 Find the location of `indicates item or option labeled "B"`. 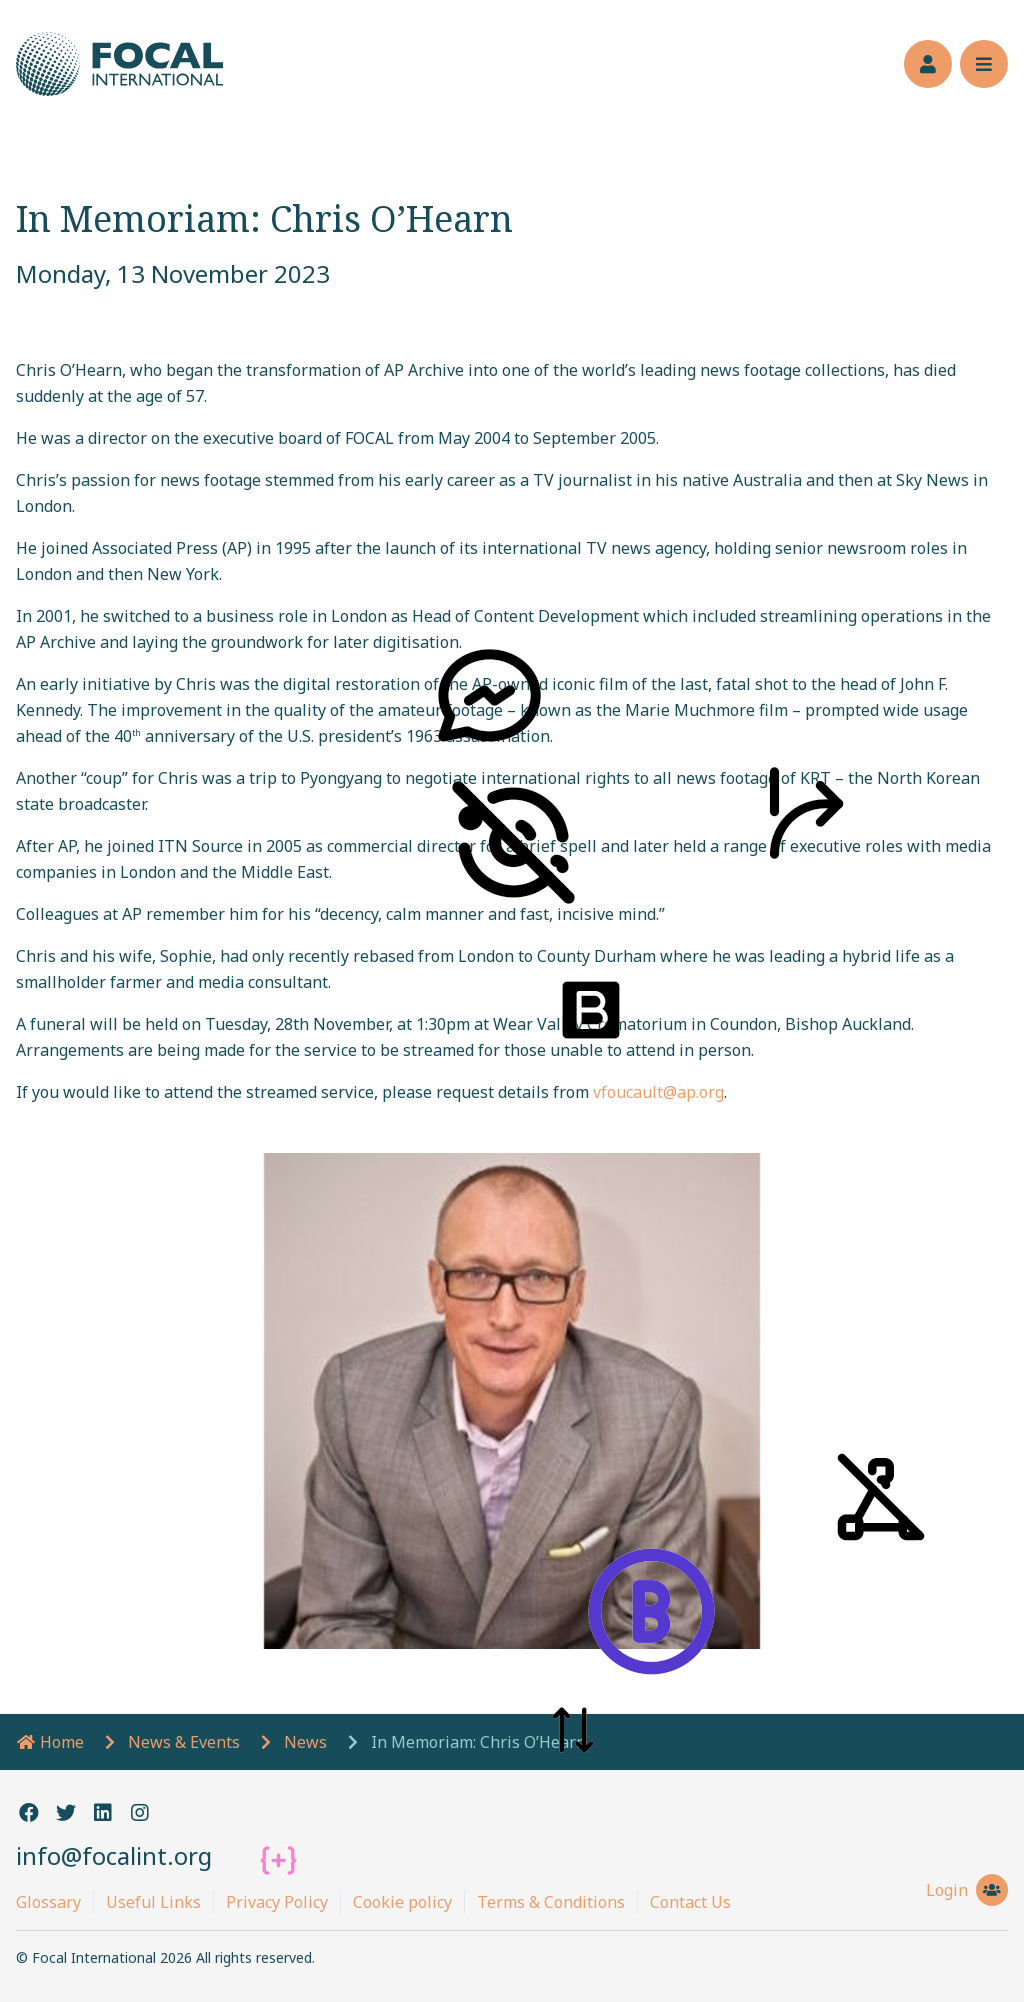

indicates item or option labeled "B" is located at coordinates (651, 1611).